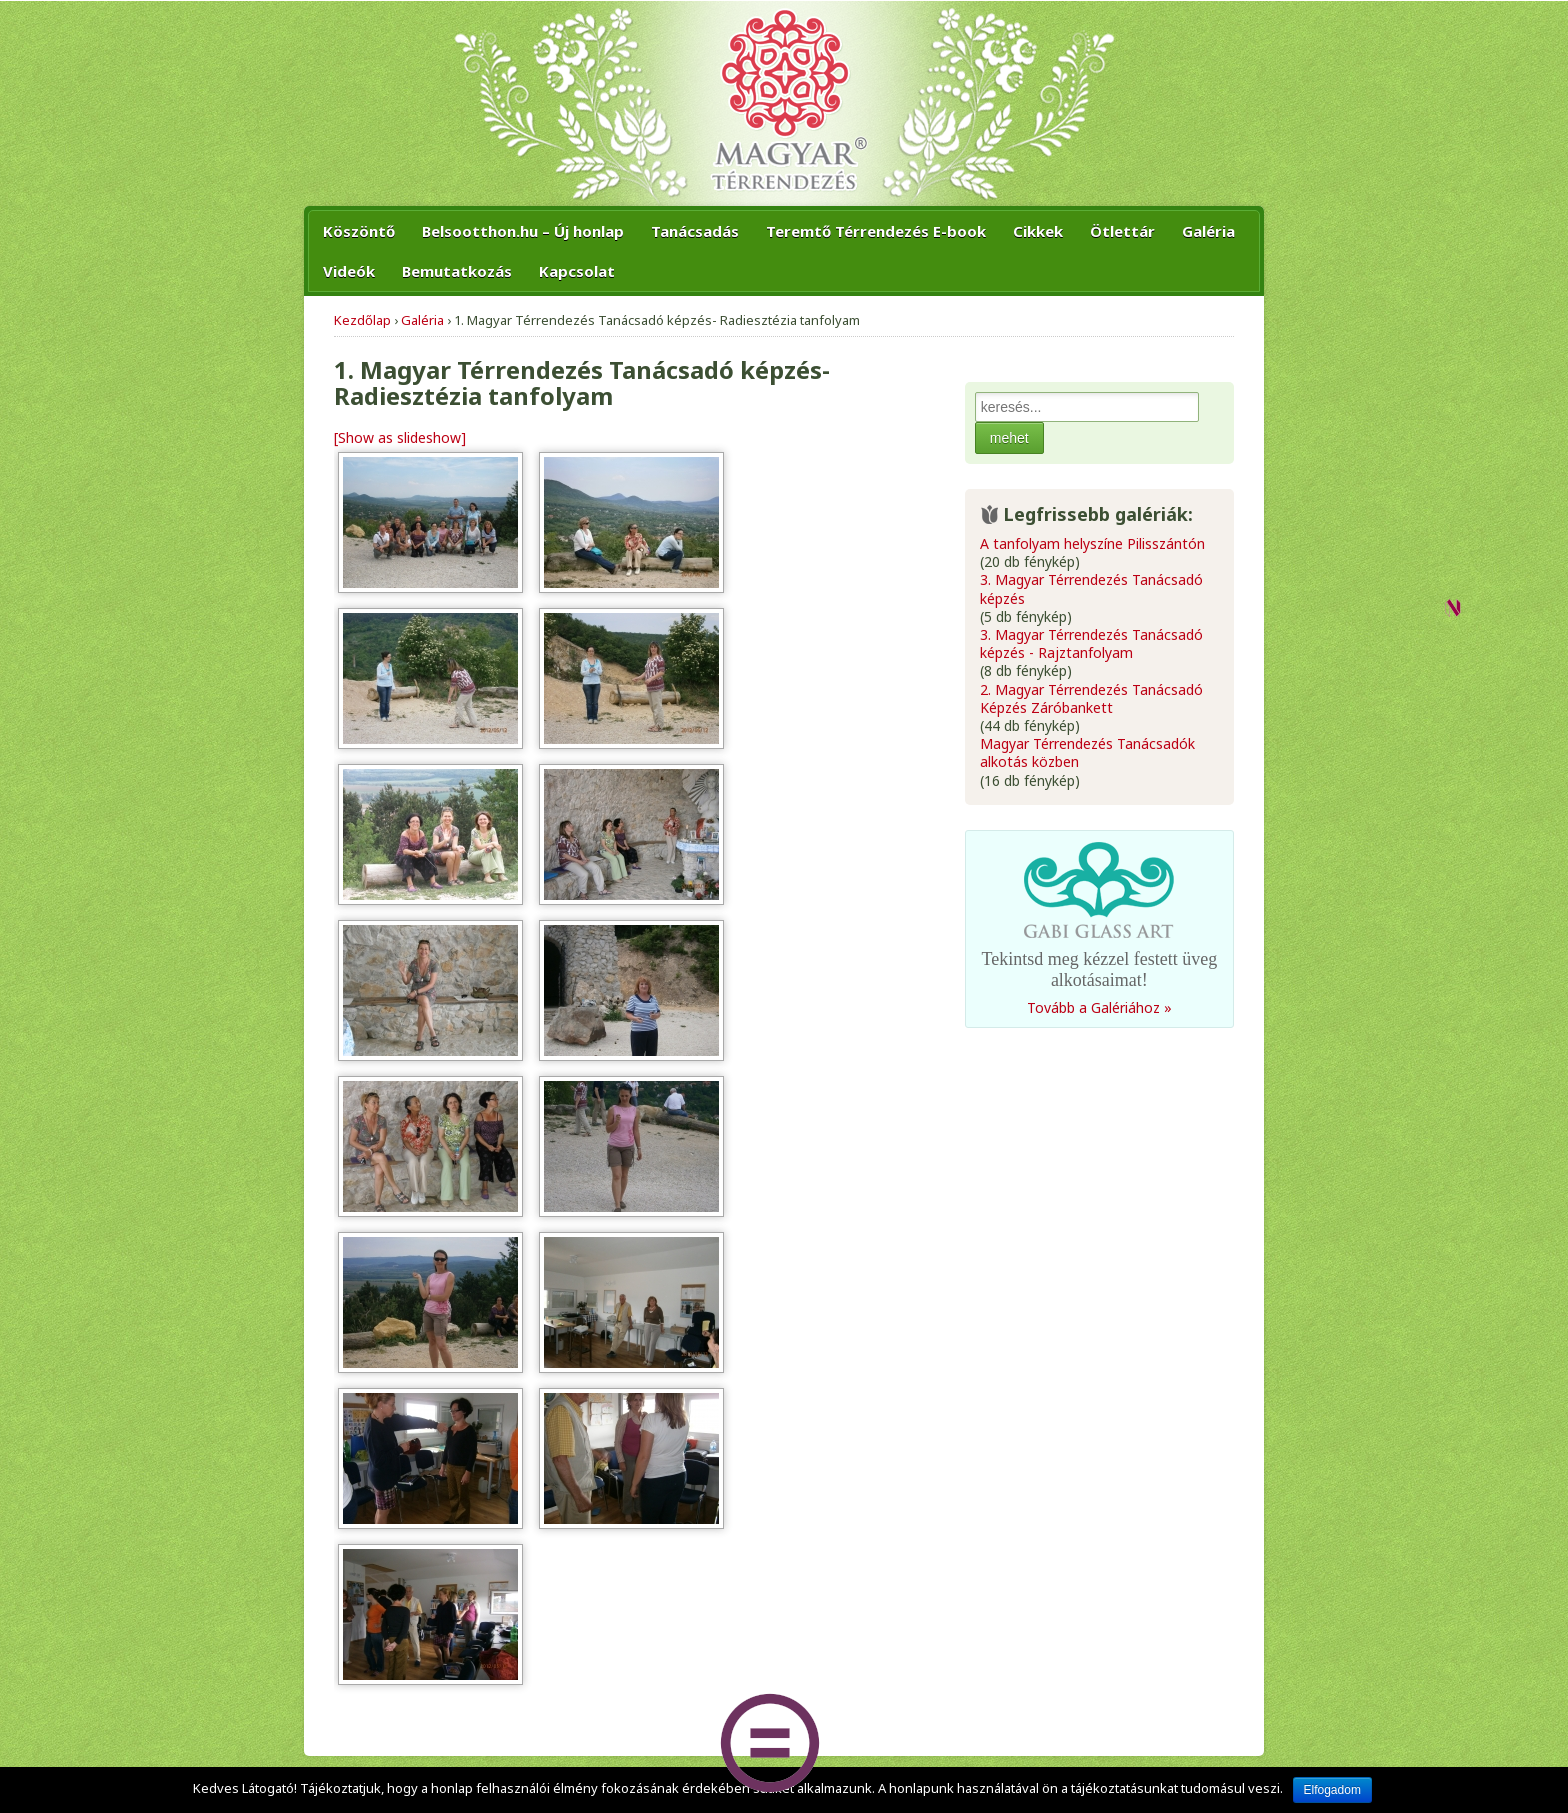  I want to click on open neovim text editor, so click(1453, 608).